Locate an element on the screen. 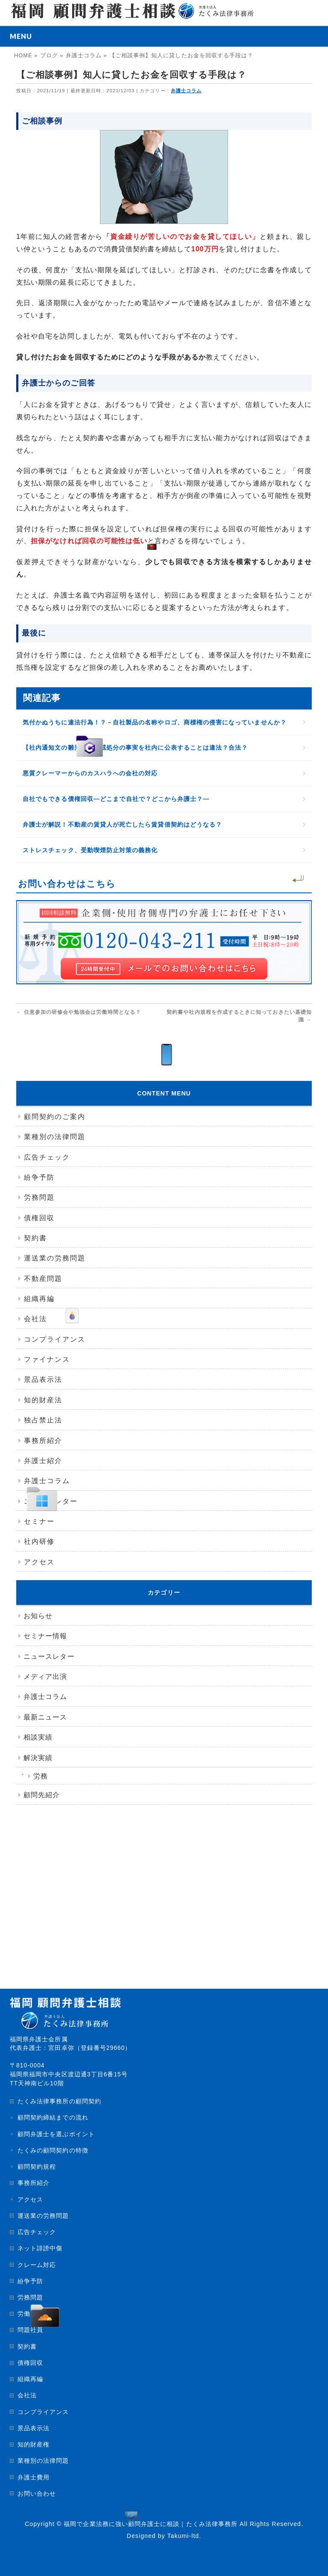 This screenshot has width=328, height=2576. iPhone XR device icon in coral/red color is located at coordinates (167, 1055).